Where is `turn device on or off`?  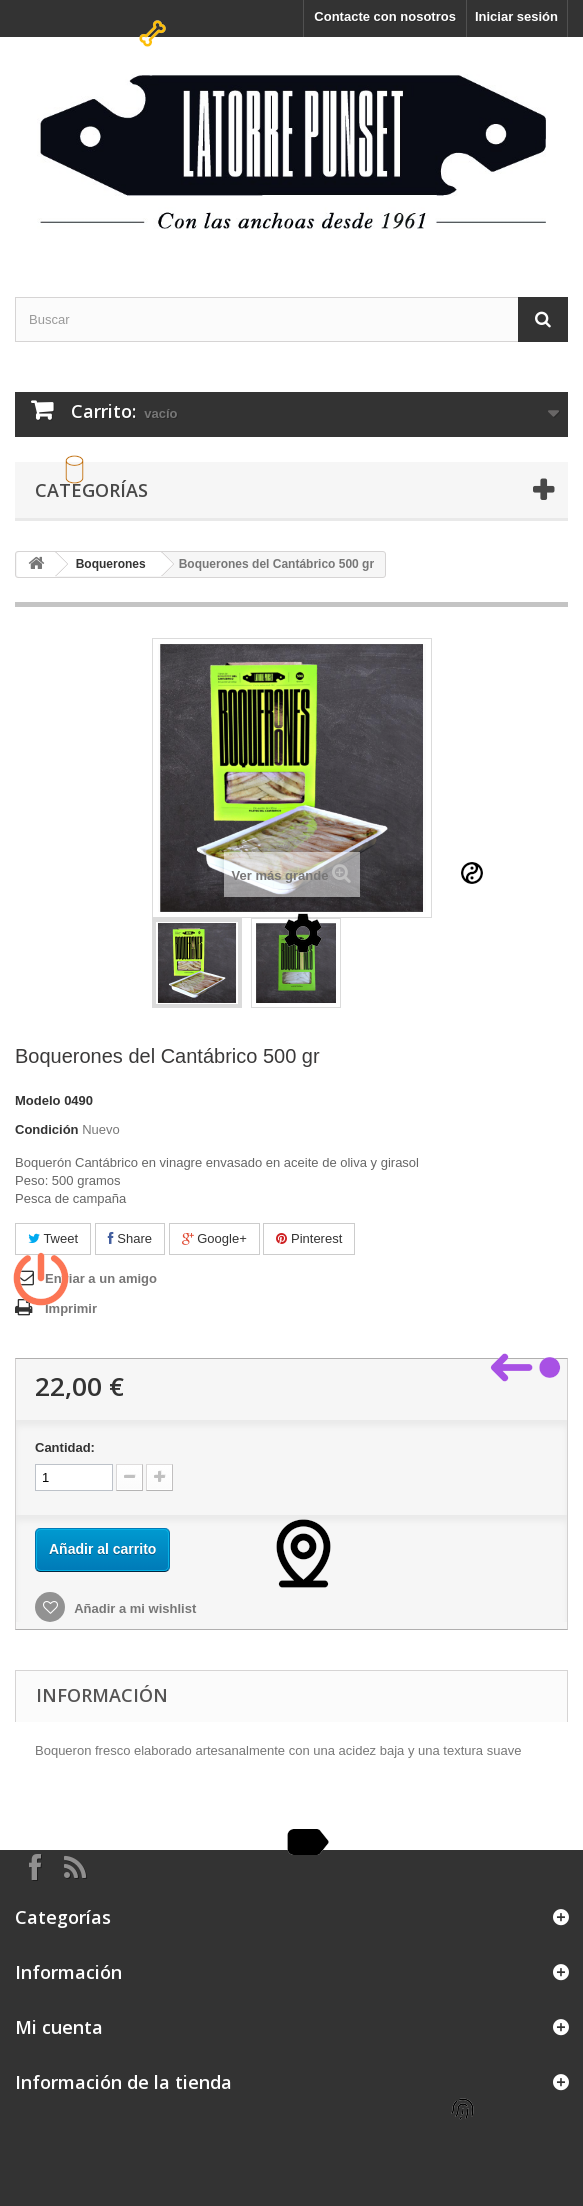
turn device on or off is located at coordinates (41, 1278).